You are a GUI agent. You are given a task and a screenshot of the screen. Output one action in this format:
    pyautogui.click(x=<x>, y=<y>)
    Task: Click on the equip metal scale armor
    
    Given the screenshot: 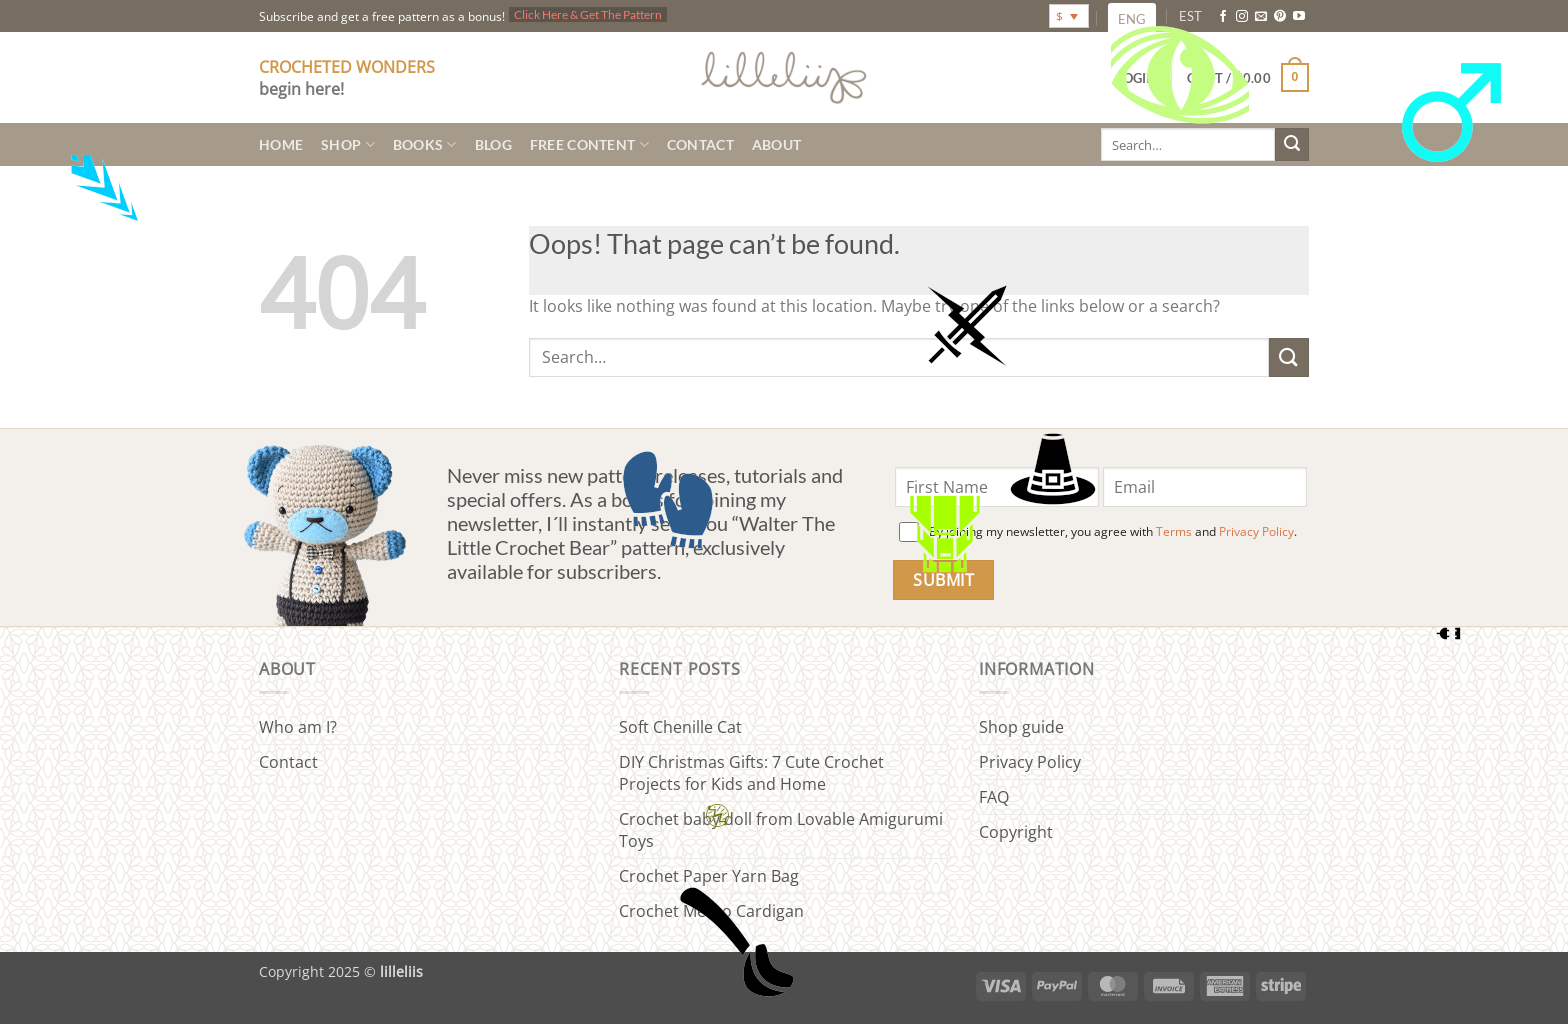 What is the action you would take?
    pyautogui.click(x=945, y=534)
    